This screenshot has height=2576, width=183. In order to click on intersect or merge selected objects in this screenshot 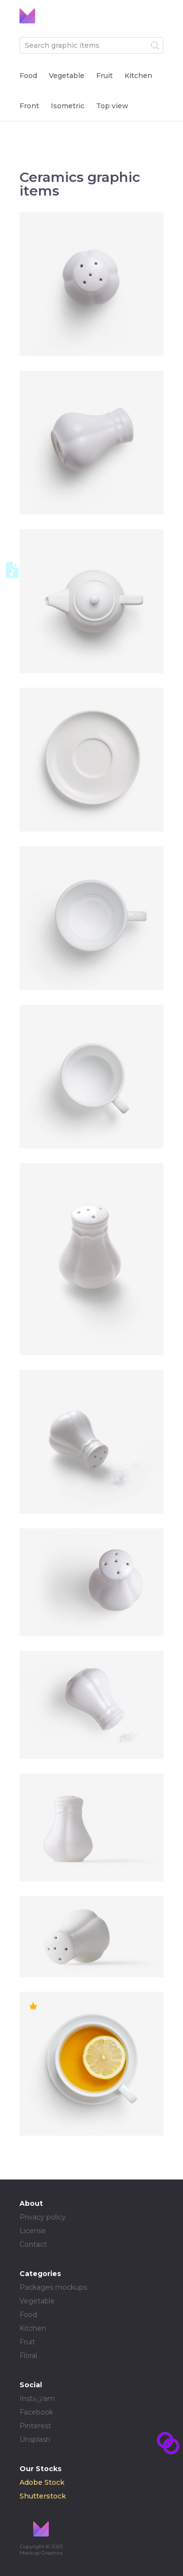, I will do `click(168, 2443)`.